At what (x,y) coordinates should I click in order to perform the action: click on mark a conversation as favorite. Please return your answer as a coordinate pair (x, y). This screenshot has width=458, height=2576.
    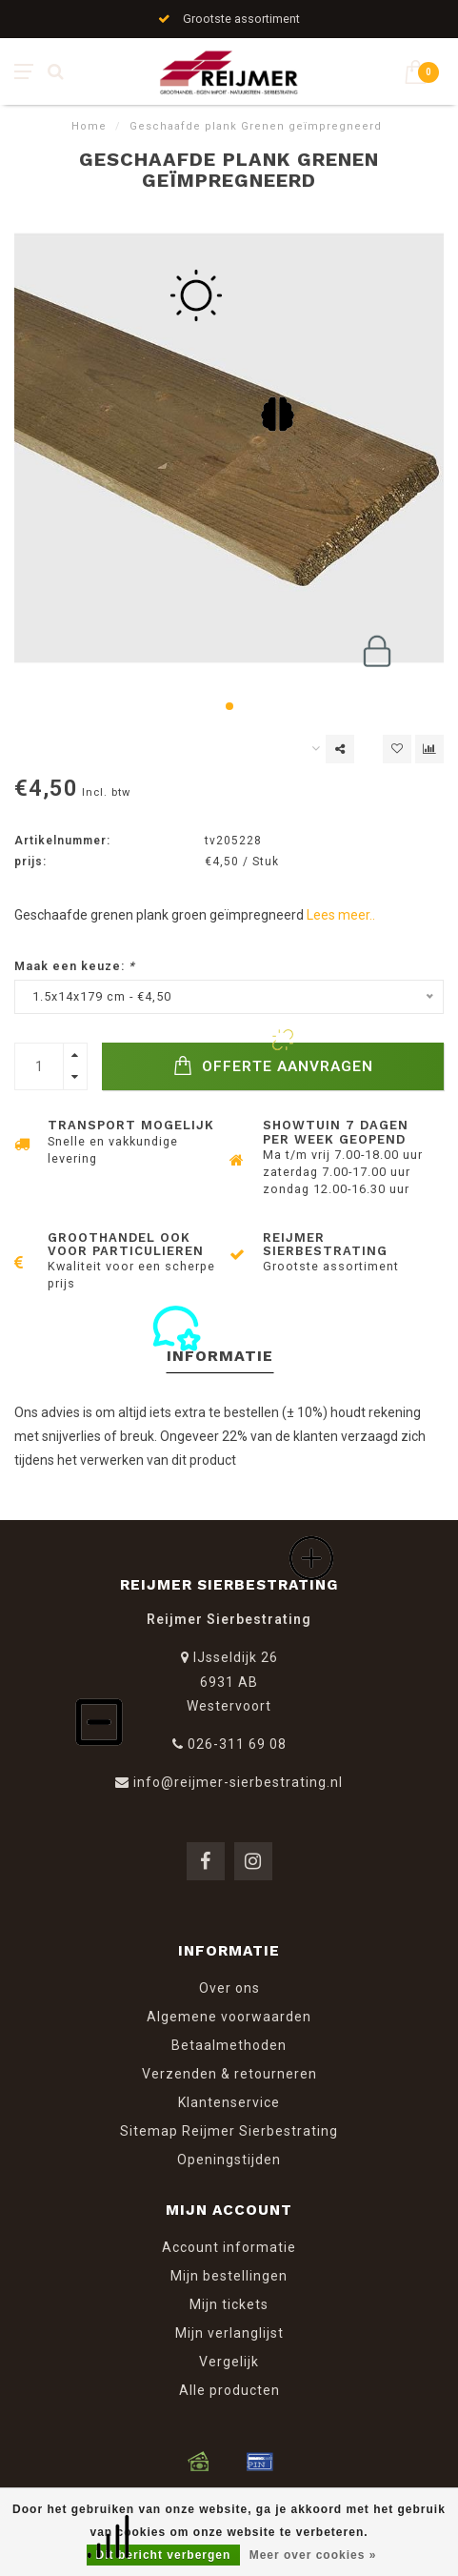
    Looking at the image, I should click on (175, 1326).